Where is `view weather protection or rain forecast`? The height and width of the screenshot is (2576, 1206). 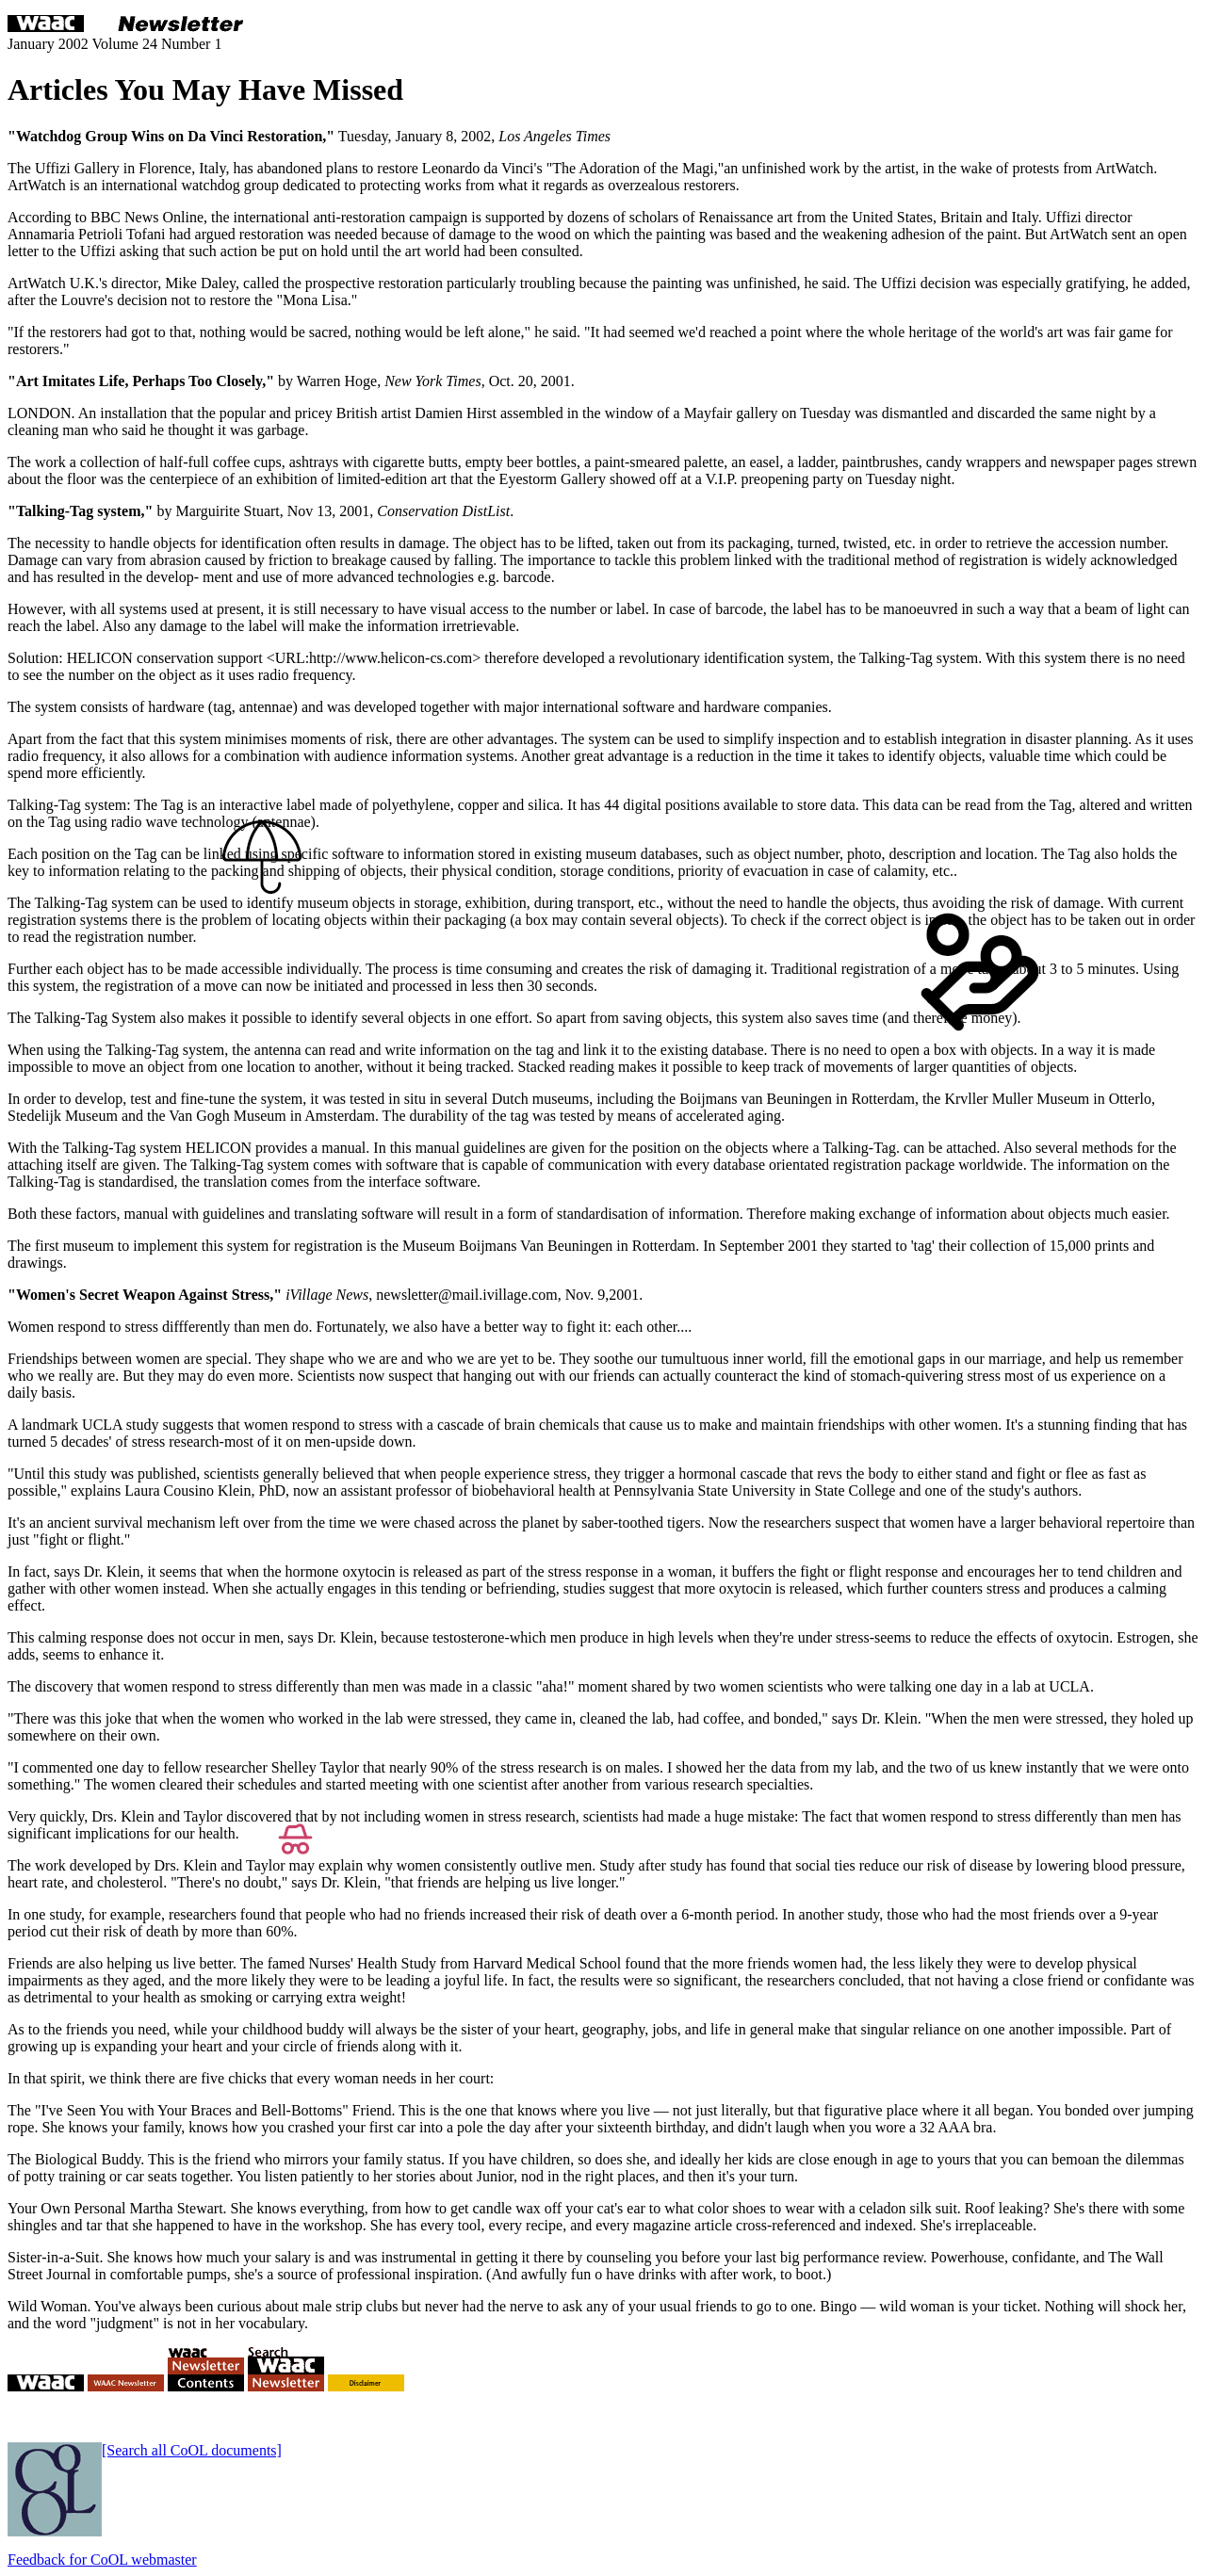 view weather protection or rain forecast is located at coordinates (262, 857).